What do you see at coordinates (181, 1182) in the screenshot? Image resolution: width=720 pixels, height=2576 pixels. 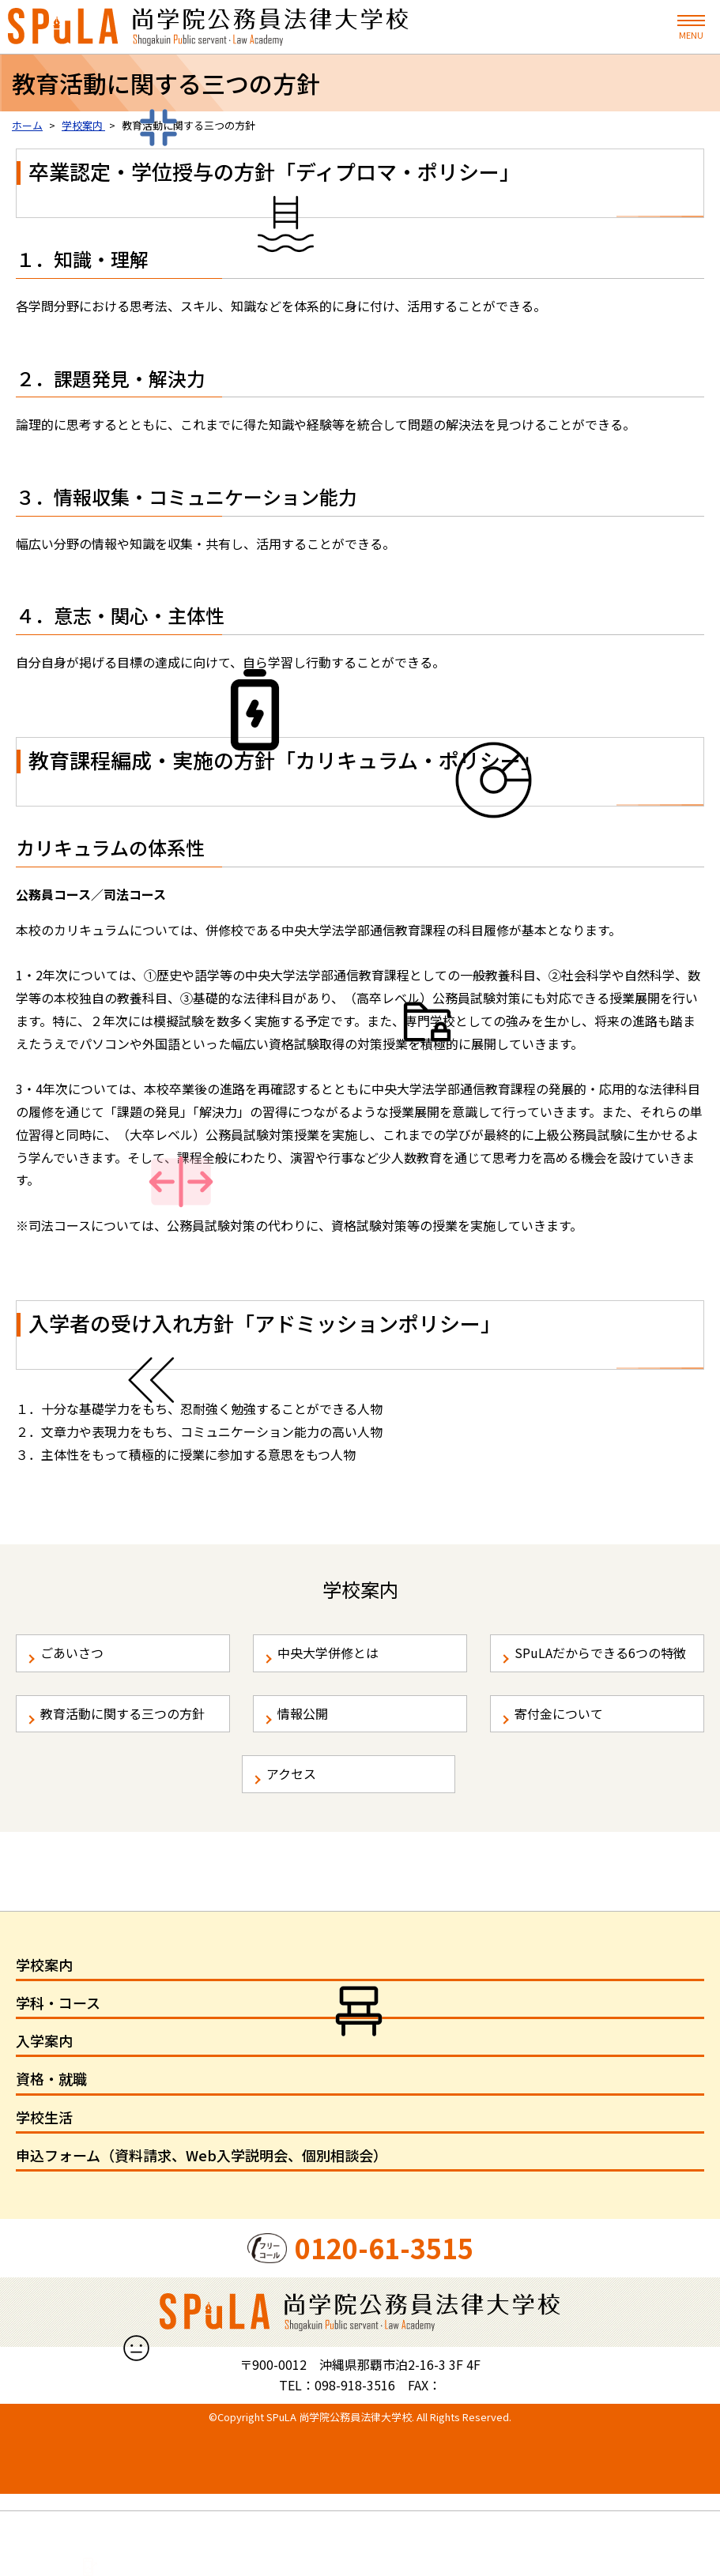 I see `expand content horizontally` at bounding box center [181, 1182].